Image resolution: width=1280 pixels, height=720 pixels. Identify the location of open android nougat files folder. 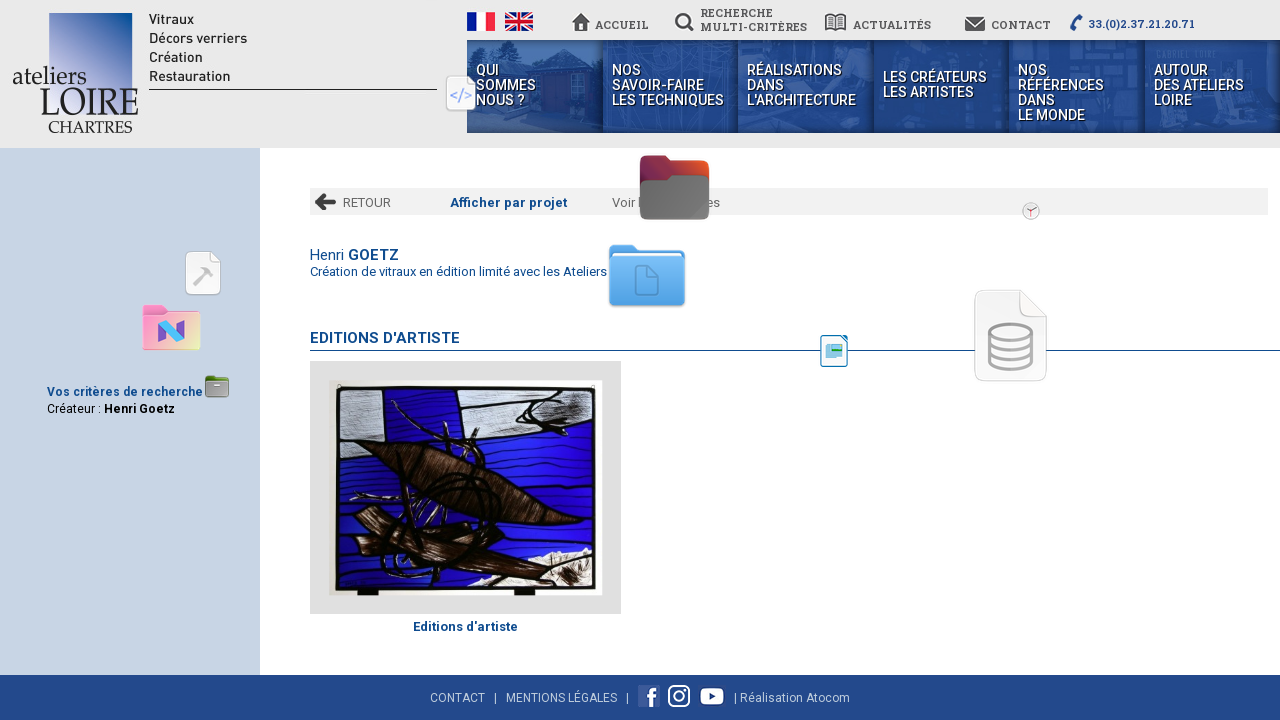
(171, 329).